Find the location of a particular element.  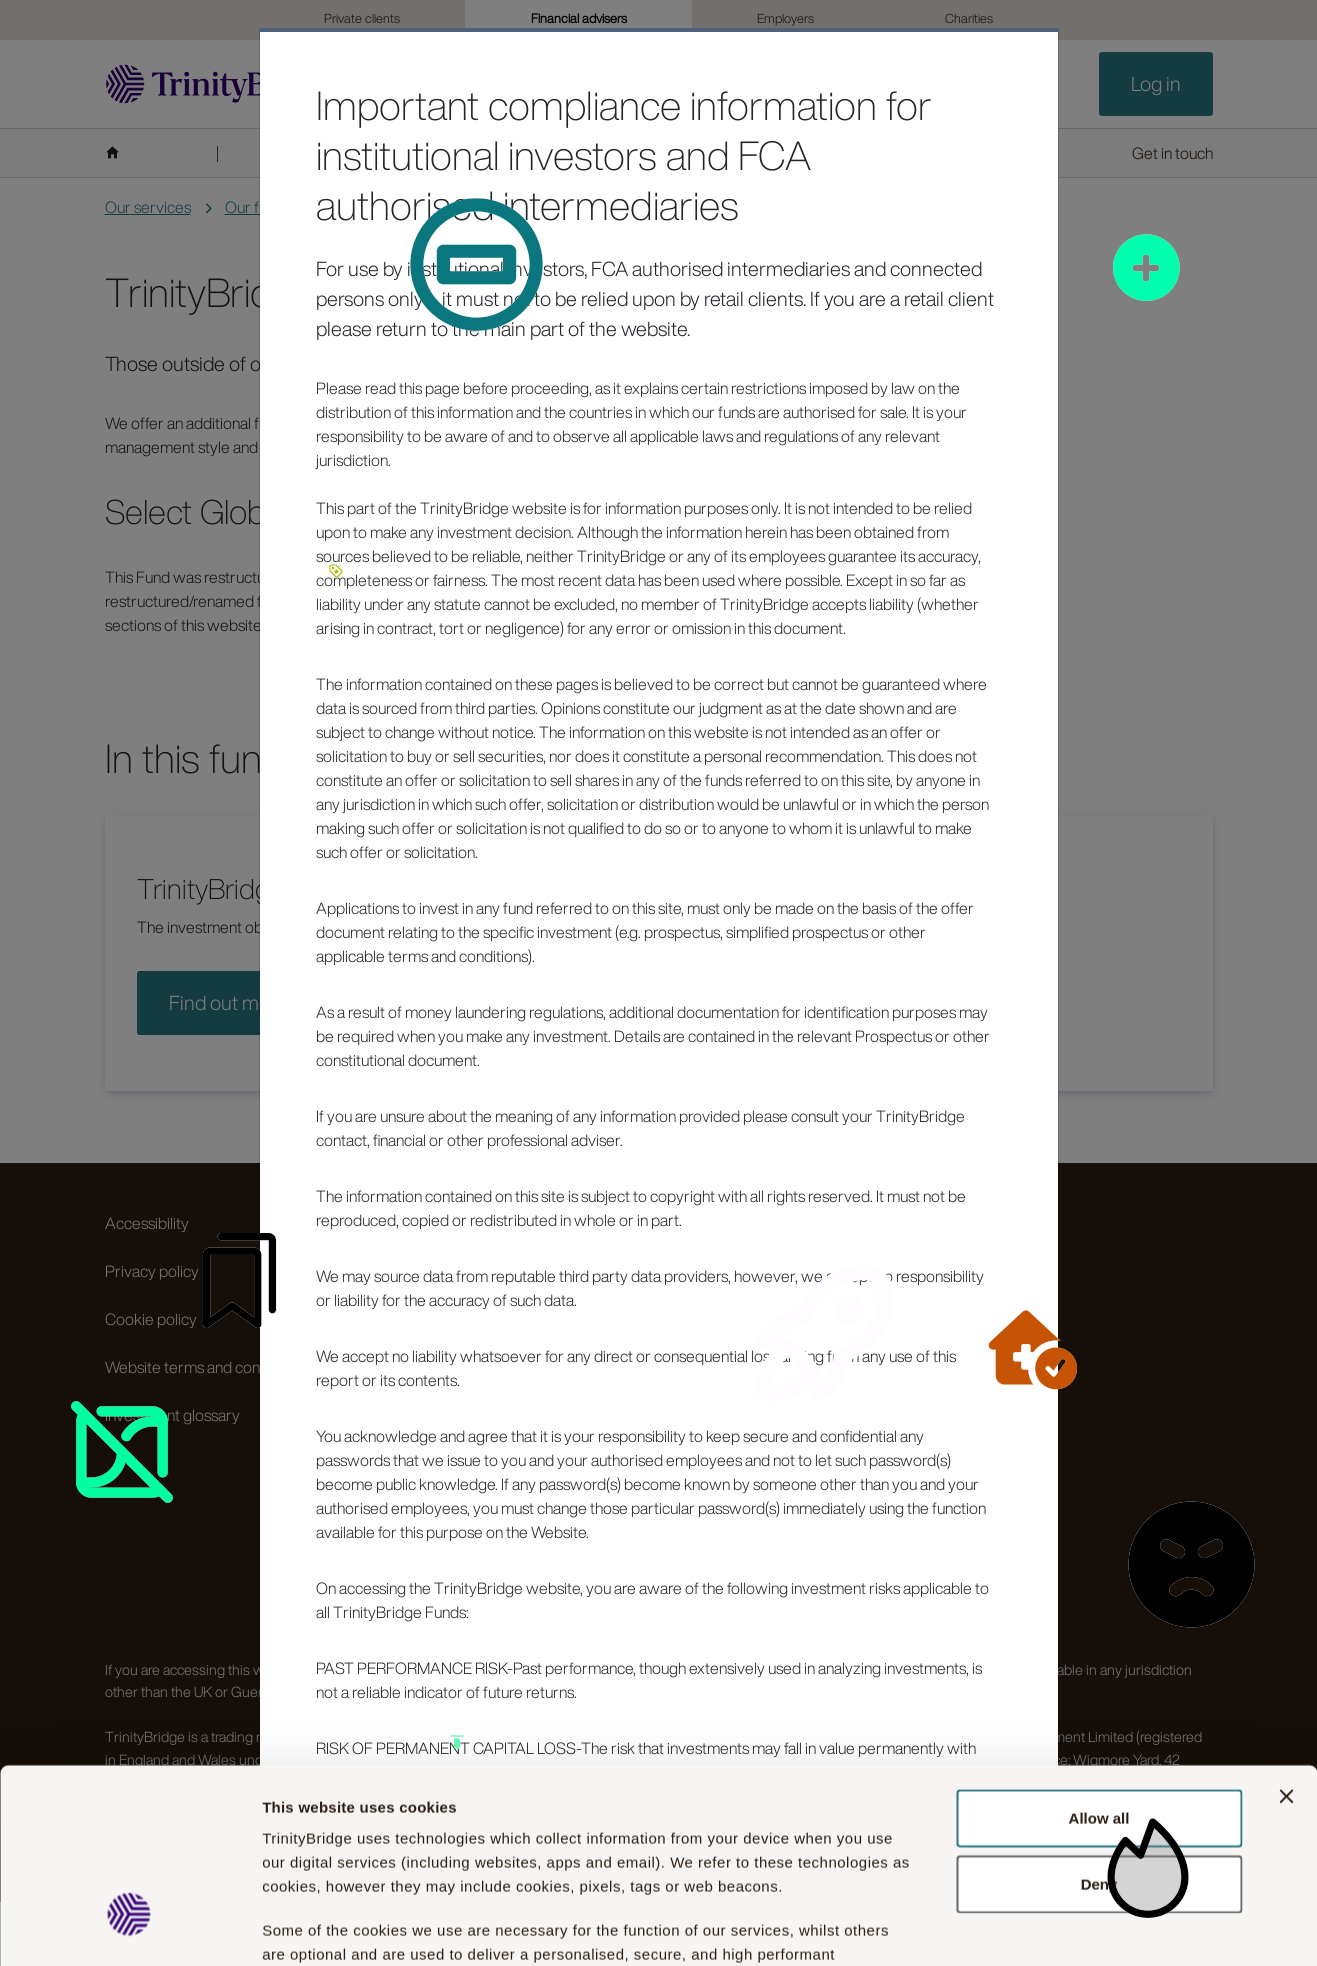

remove or delete an item is located at coordinates (476, 264).